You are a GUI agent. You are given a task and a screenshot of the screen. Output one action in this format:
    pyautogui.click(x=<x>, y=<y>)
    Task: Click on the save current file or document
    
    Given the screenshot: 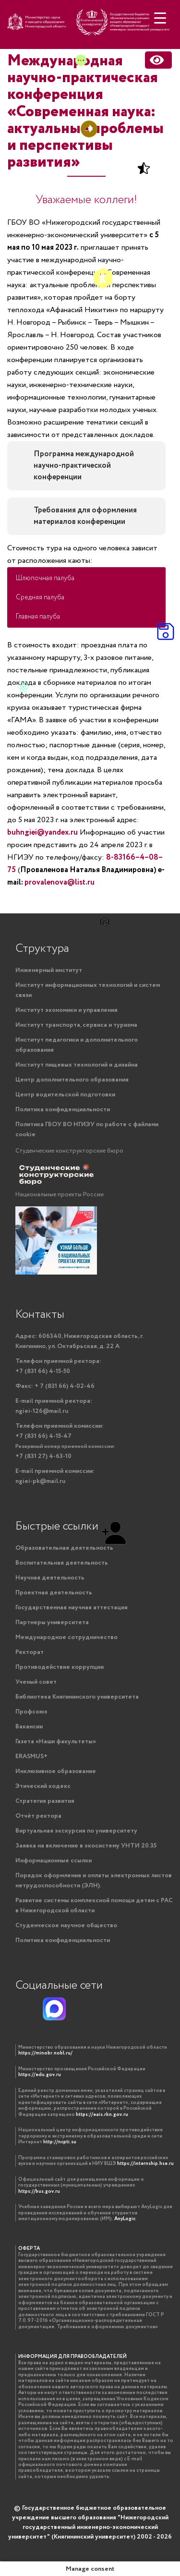 What is the action you would take?
    pyautogui.click(x=166, y=632)
    